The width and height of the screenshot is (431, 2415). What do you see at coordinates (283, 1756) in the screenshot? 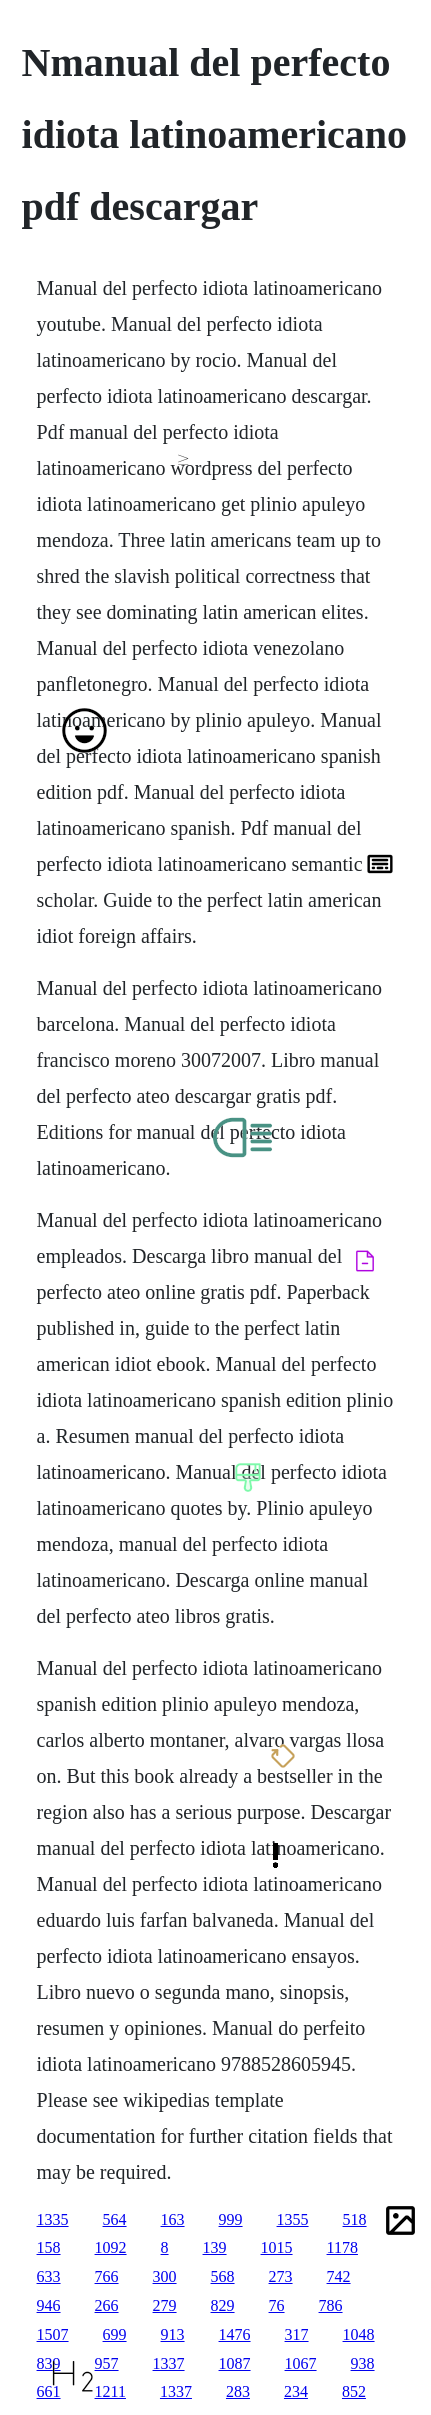
I see `rotate image or element` at bounding box center [283, 1756].